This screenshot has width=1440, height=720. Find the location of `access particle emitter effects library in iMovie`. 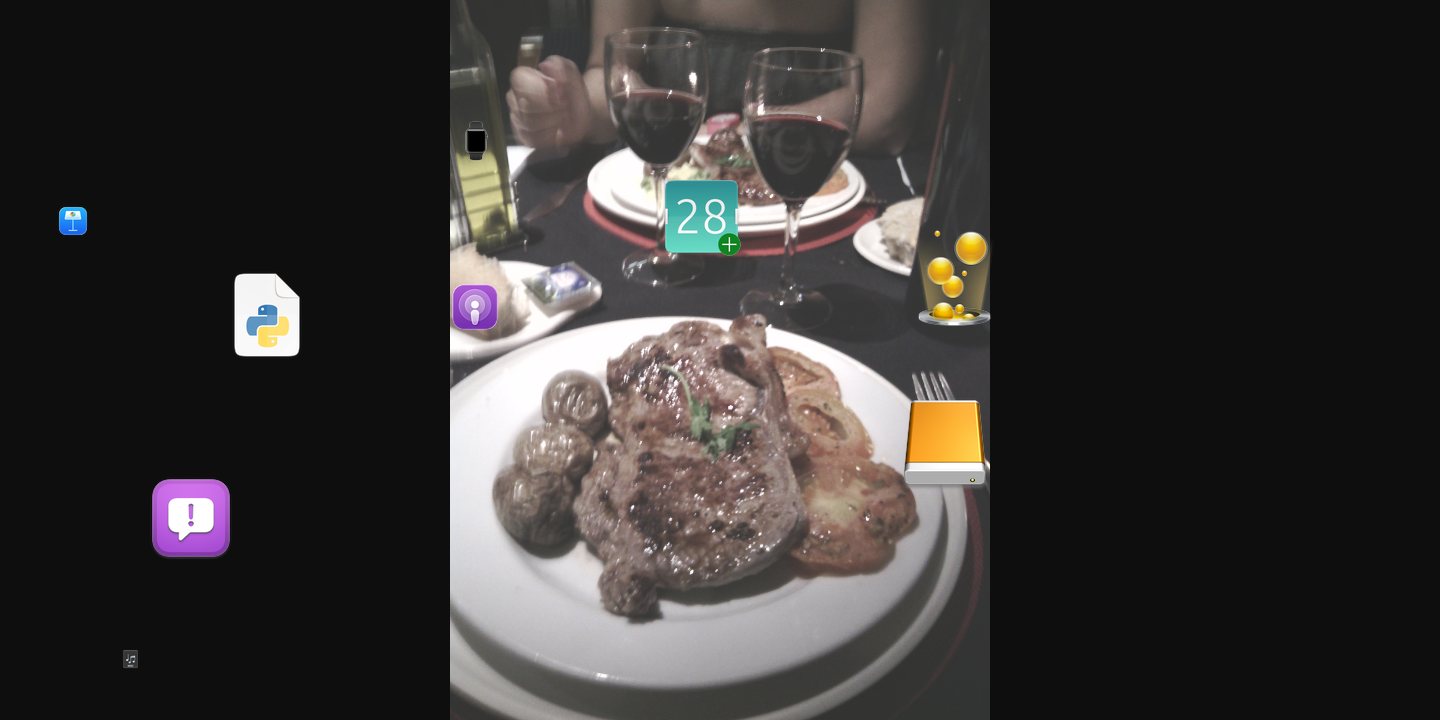

access particle emitter effects library in iMovie is located at coordinates (954, 276).